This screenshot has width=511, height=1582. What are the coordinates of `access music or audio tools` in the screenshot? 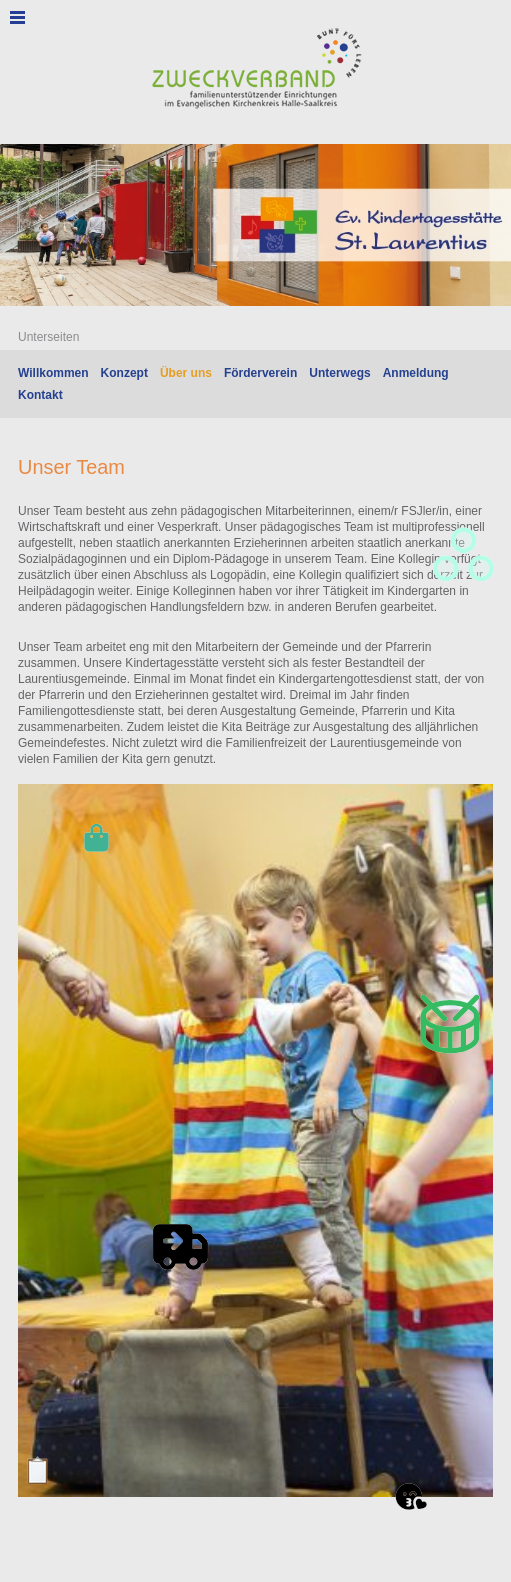 It's located at (450, 1024).